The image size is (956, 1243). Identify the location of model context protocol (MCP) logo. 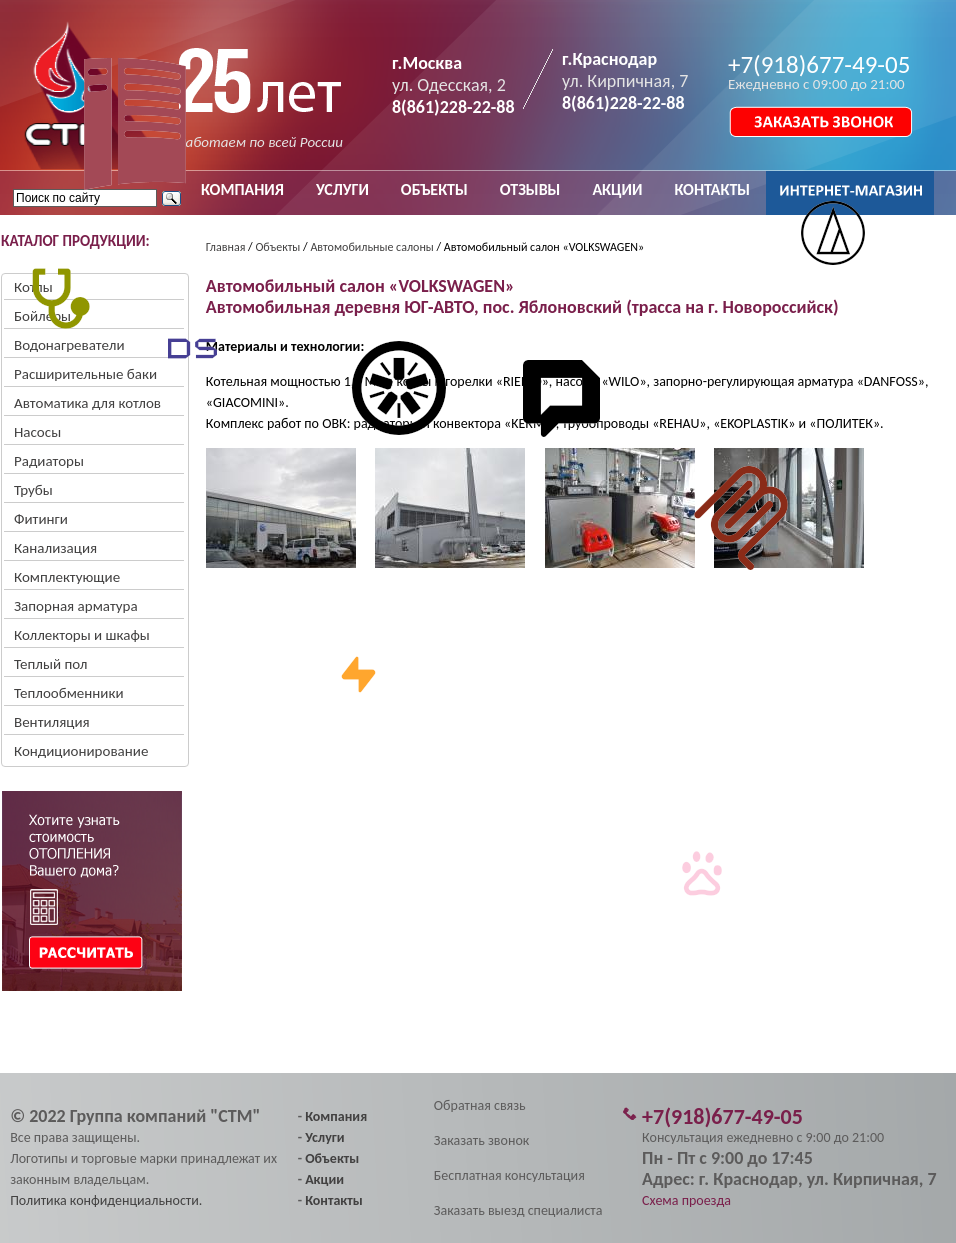
(741, 518).